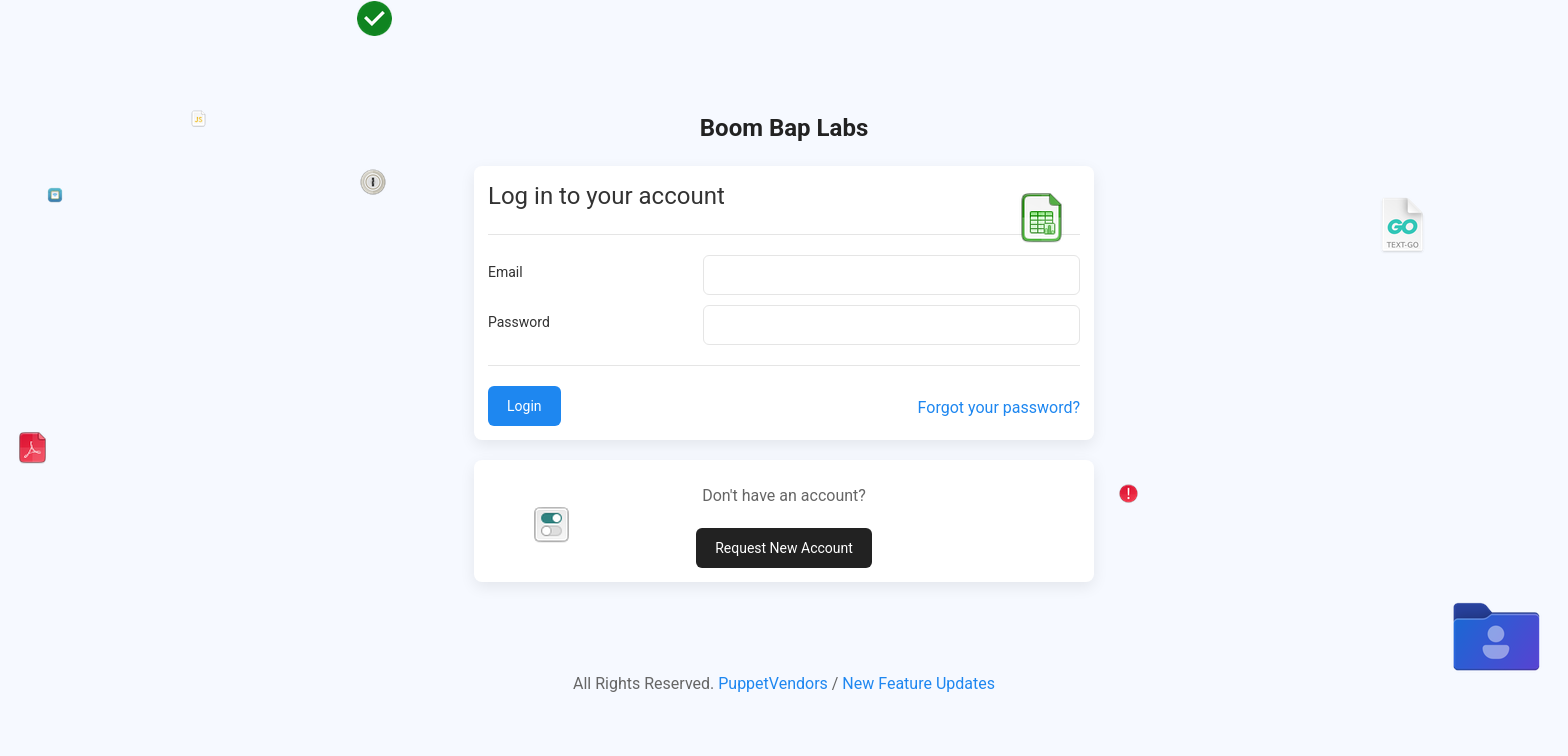  Describe the element at coordinates (1128, 493) in the screenshot. I see `indicates an important alert or warning` at that location.